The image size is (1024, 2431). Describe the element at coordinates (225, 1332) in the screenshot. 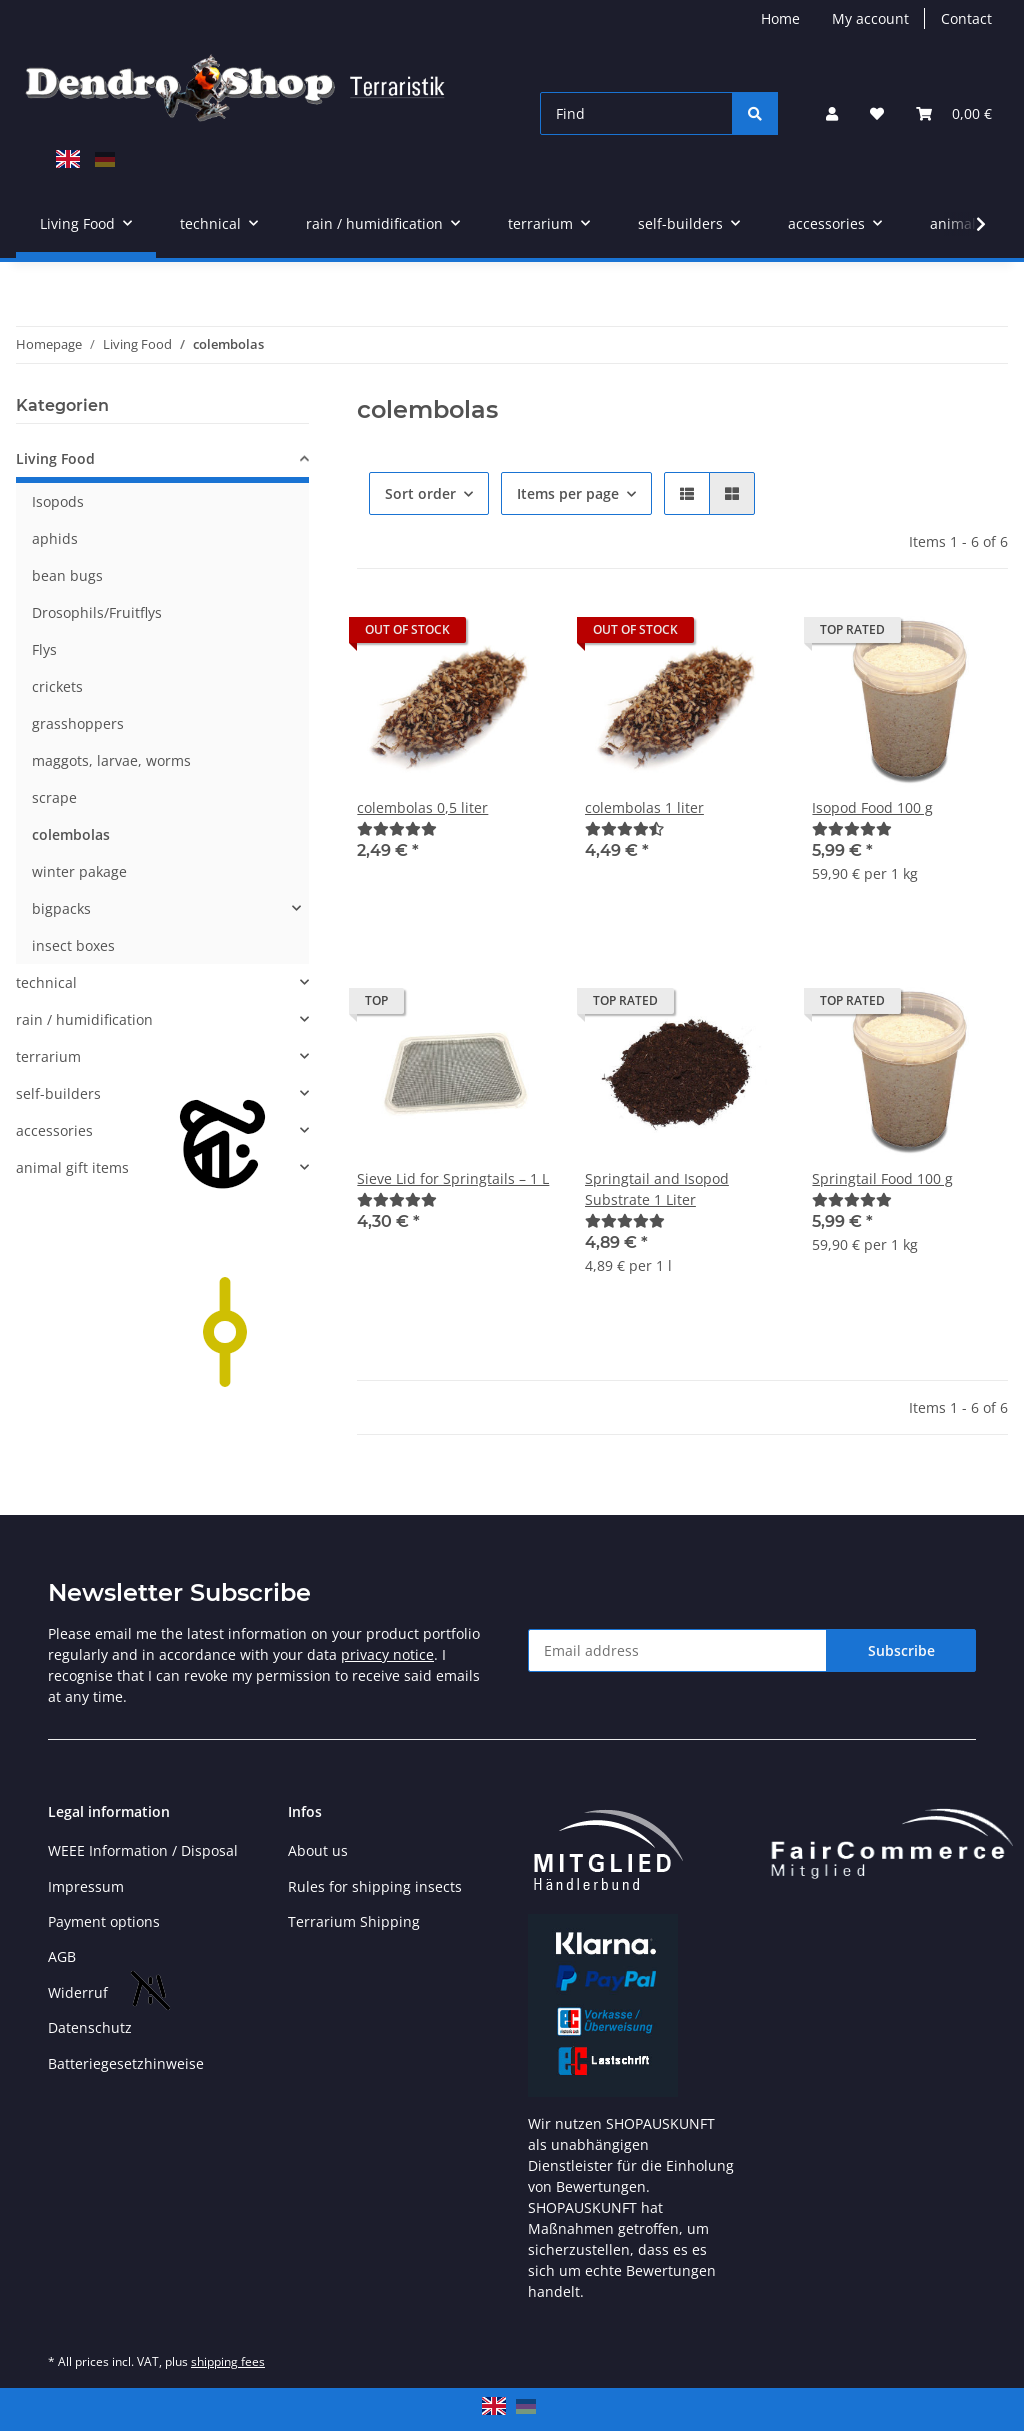

I see `view commit history in version control` at that location.